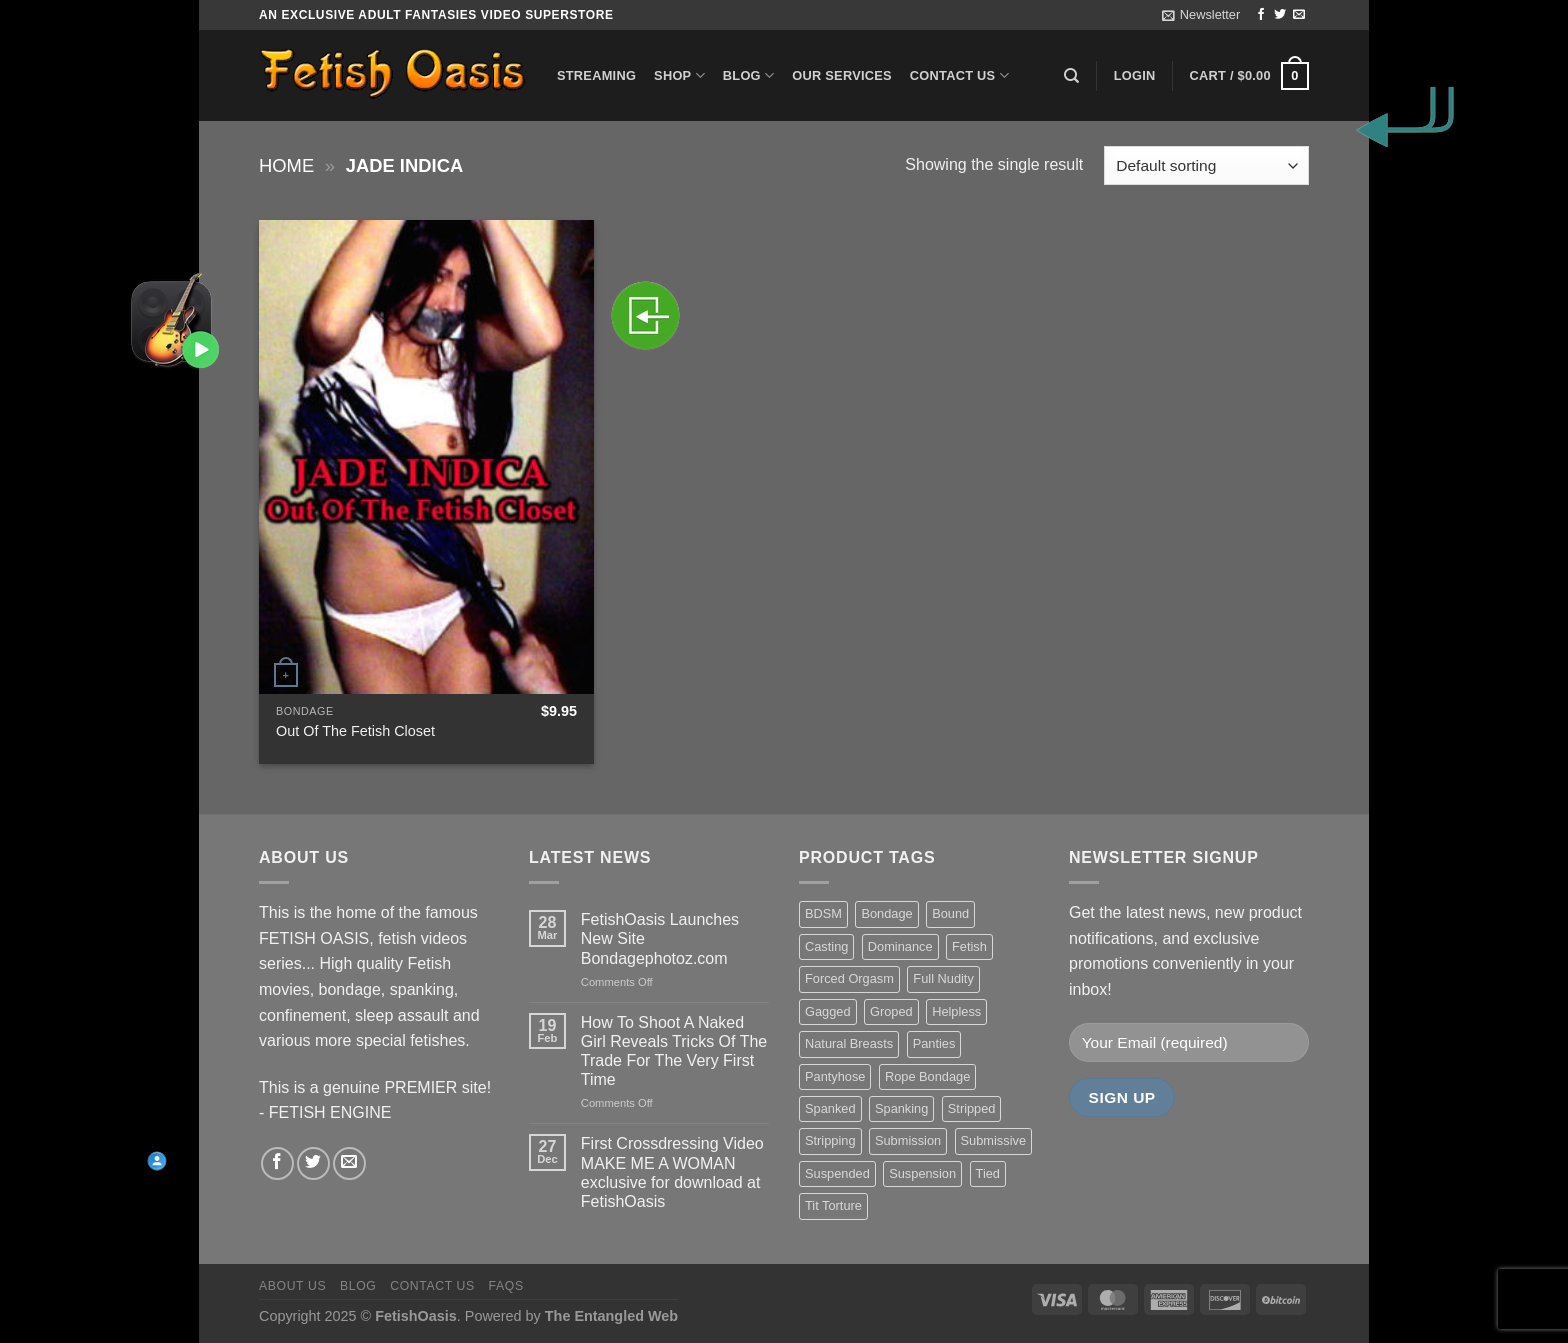  What do you see at coordinates (171, 321) in the screenshot?
I see `play audio in GarageBand` at bounding box center [171, 321].